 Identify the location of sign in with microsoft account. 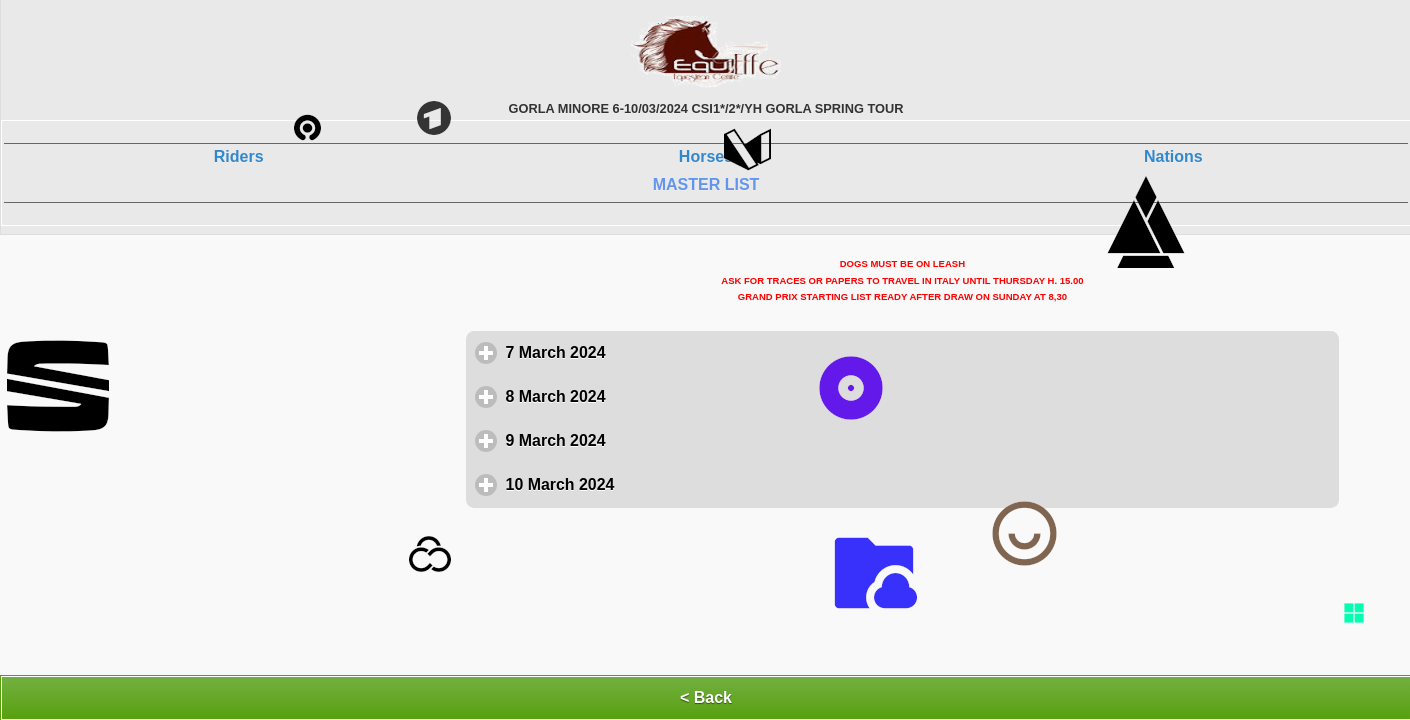
(1354, 613).